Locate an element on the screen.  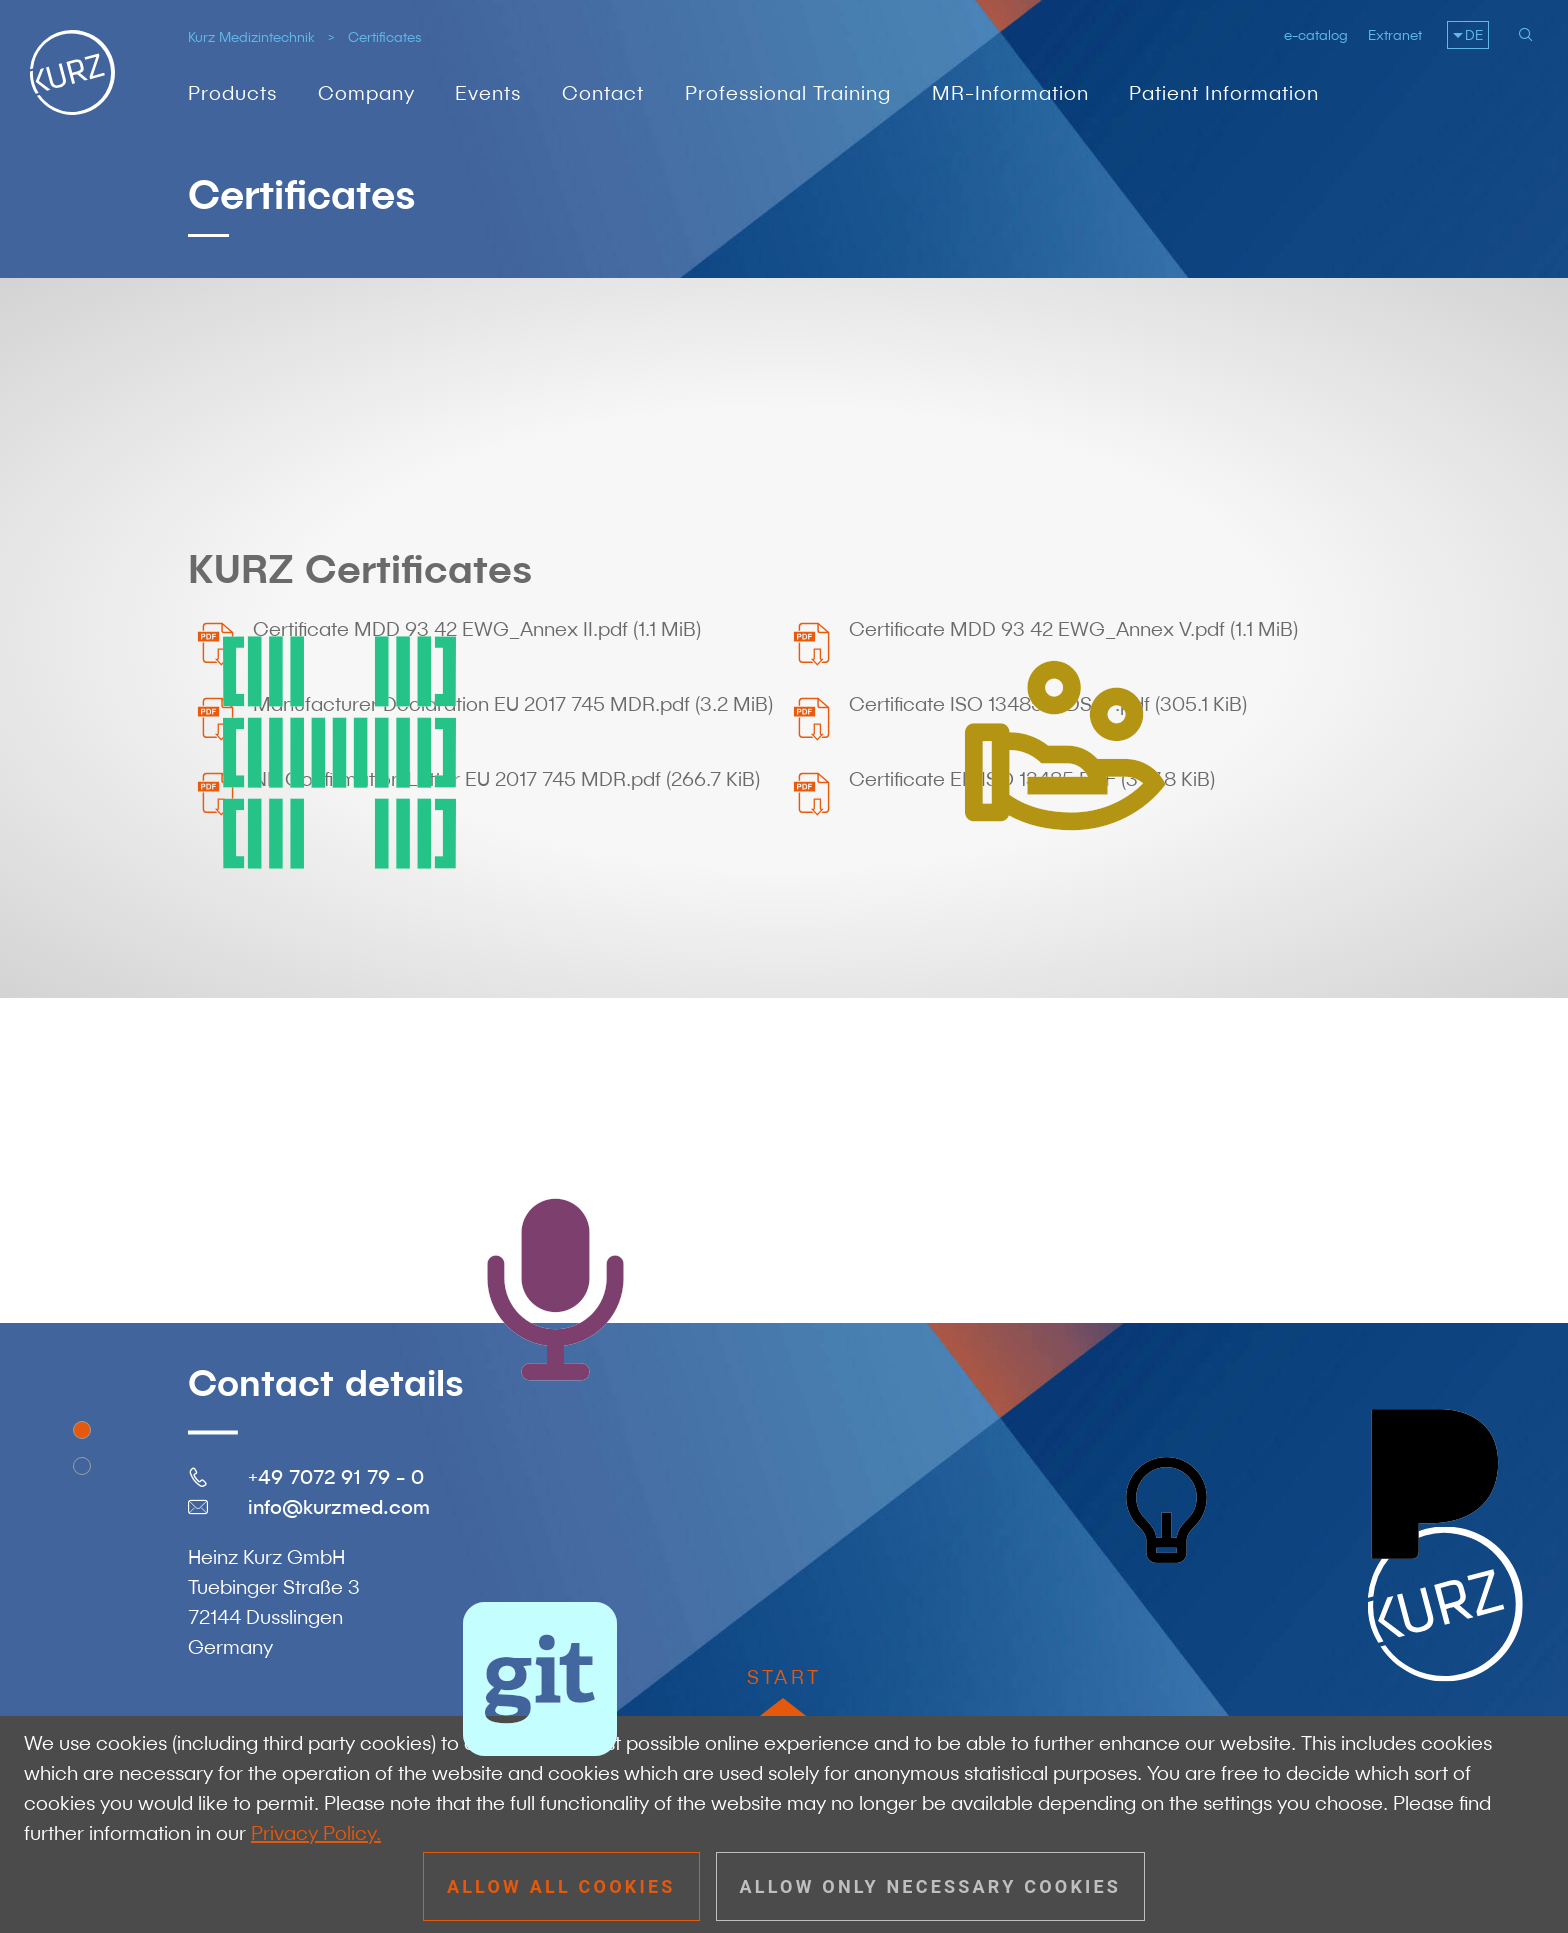
view tips or helpful suggestions is located at coordinates (1166, 1507).